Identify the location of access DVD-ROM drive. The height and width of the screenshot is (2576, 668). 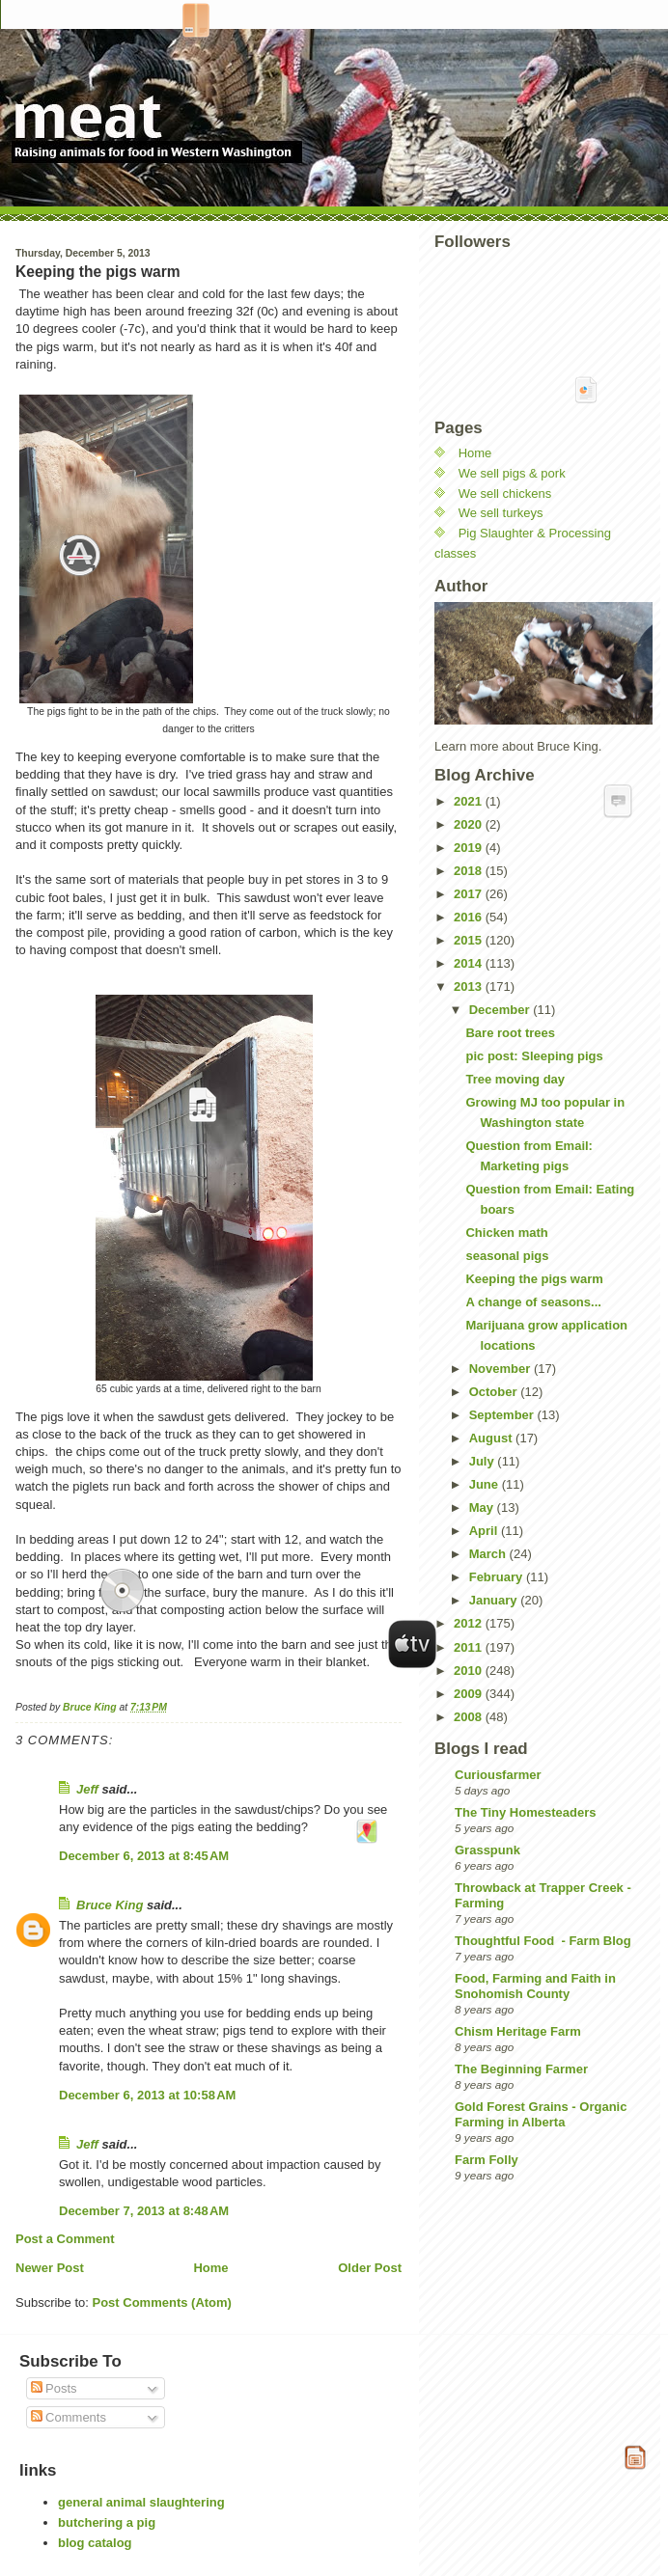
(122, 1590).